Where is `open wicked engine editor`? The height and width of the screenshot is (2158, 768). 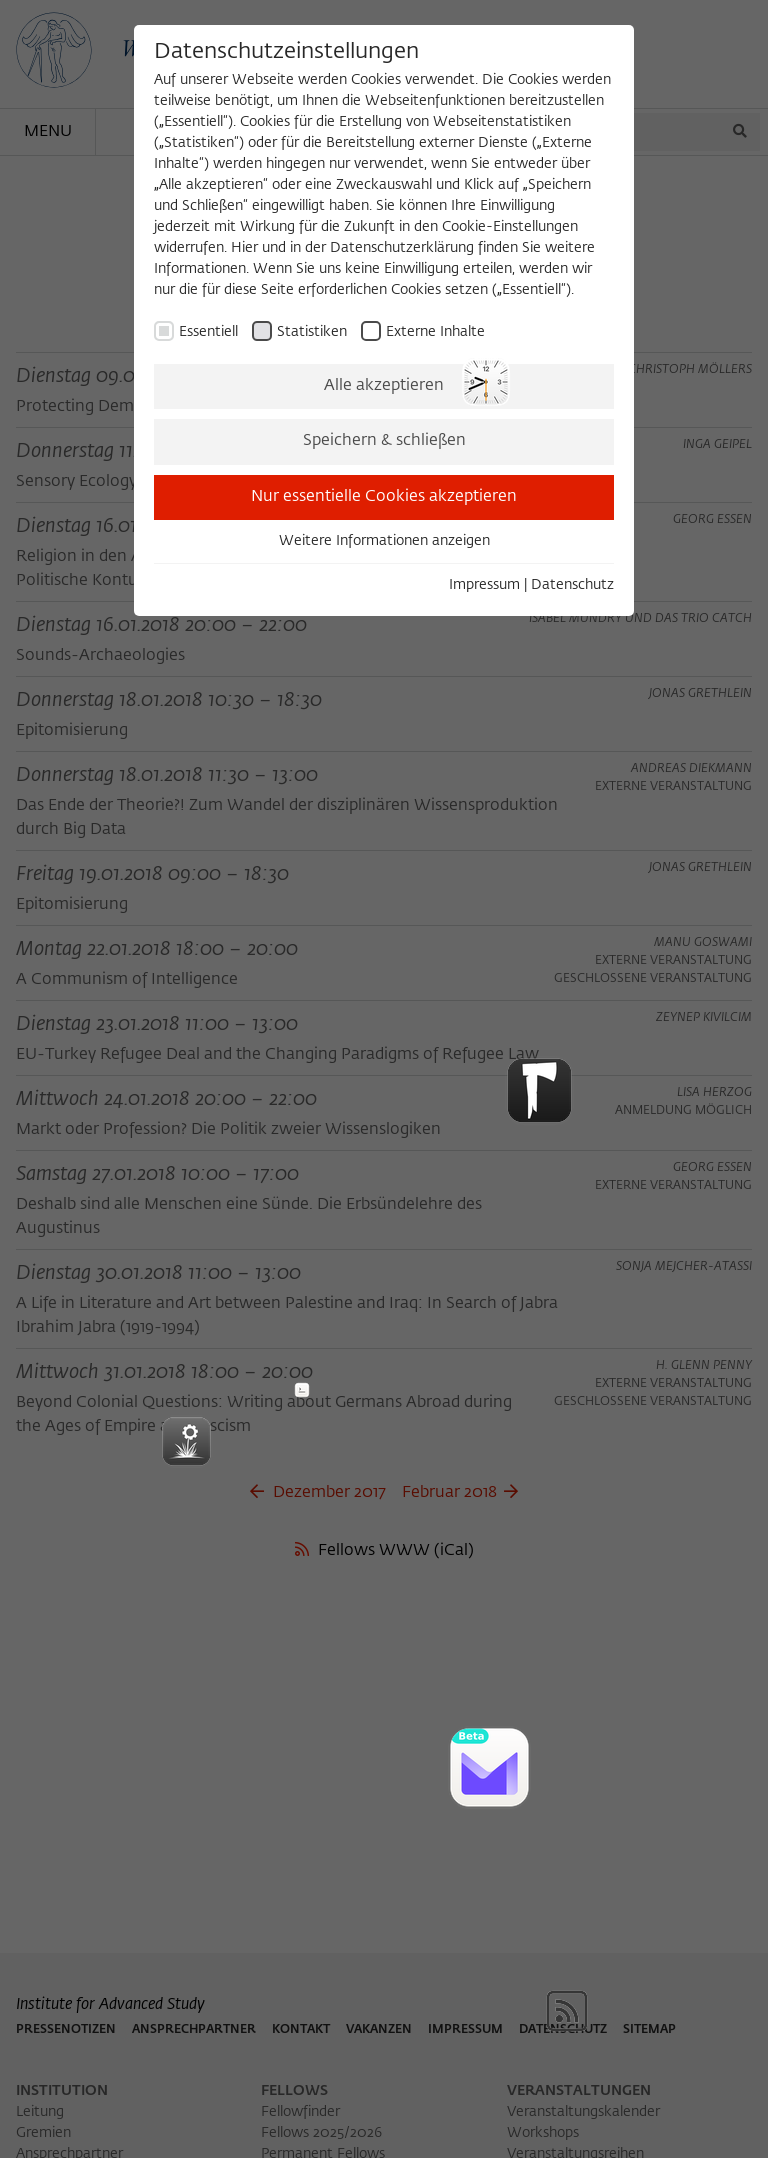
open wicked engine editor is located at coordinates (186, 1441).